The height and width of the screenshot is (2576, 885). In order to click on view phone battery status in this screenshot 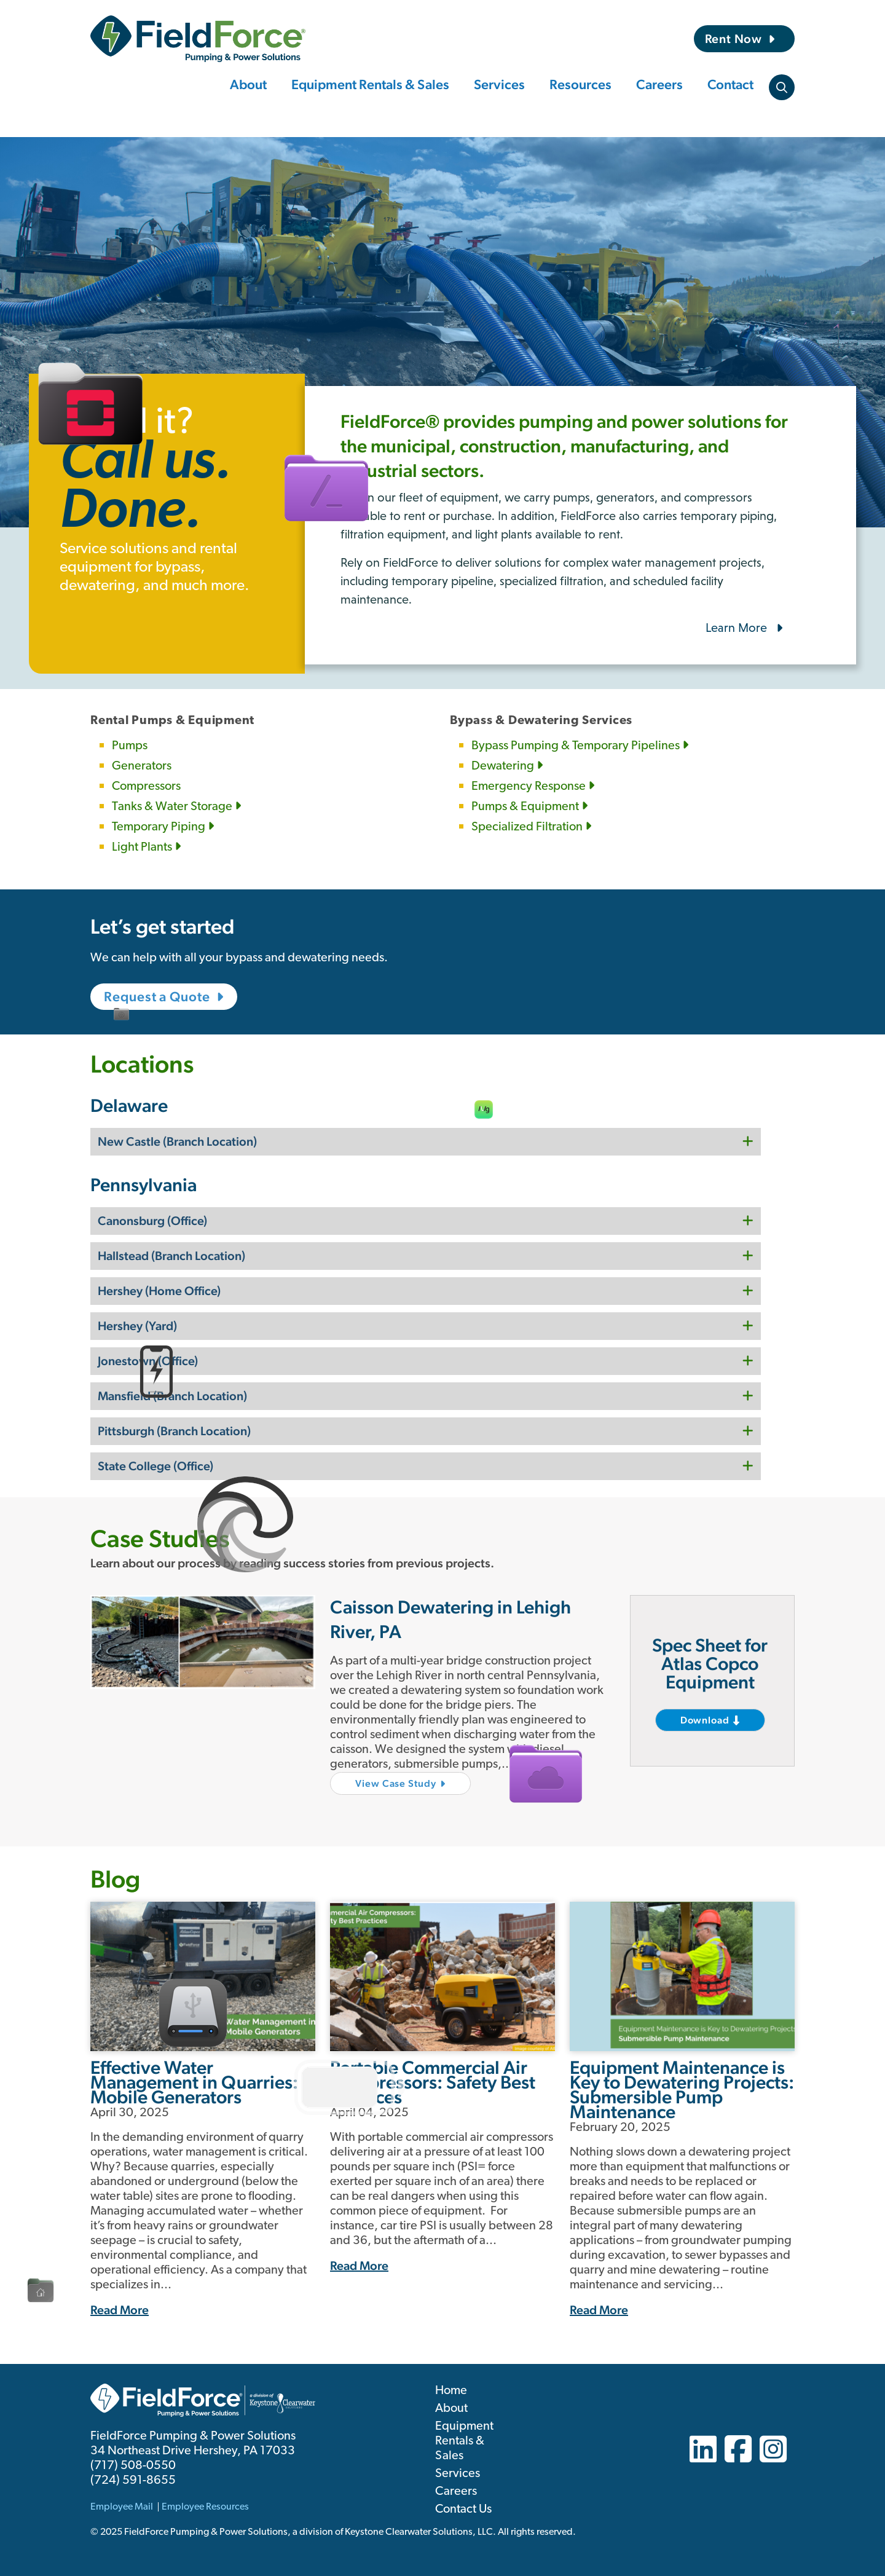, I will do `click(156, 1371)`.